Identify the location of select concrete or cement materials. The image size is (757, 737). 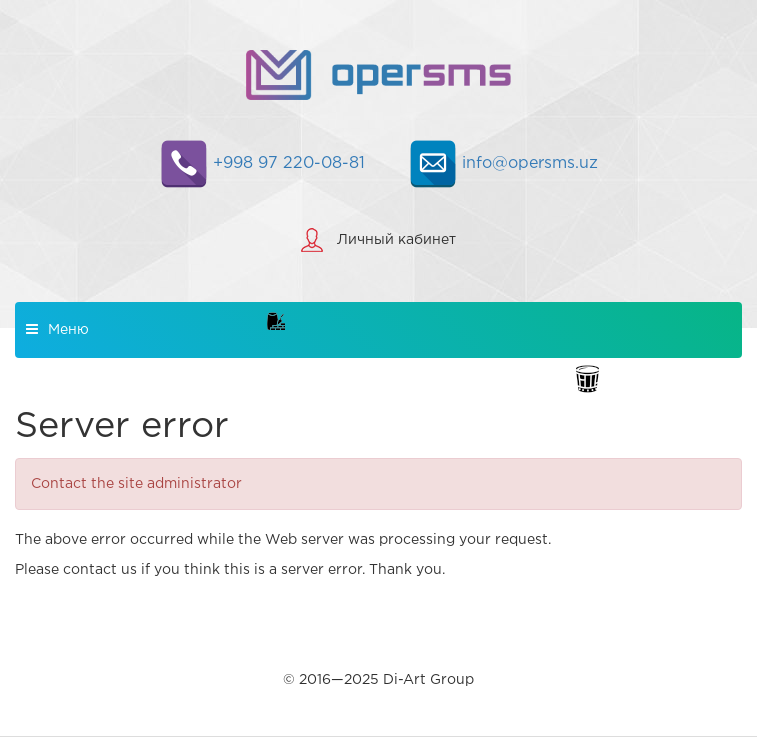
(276, 321).